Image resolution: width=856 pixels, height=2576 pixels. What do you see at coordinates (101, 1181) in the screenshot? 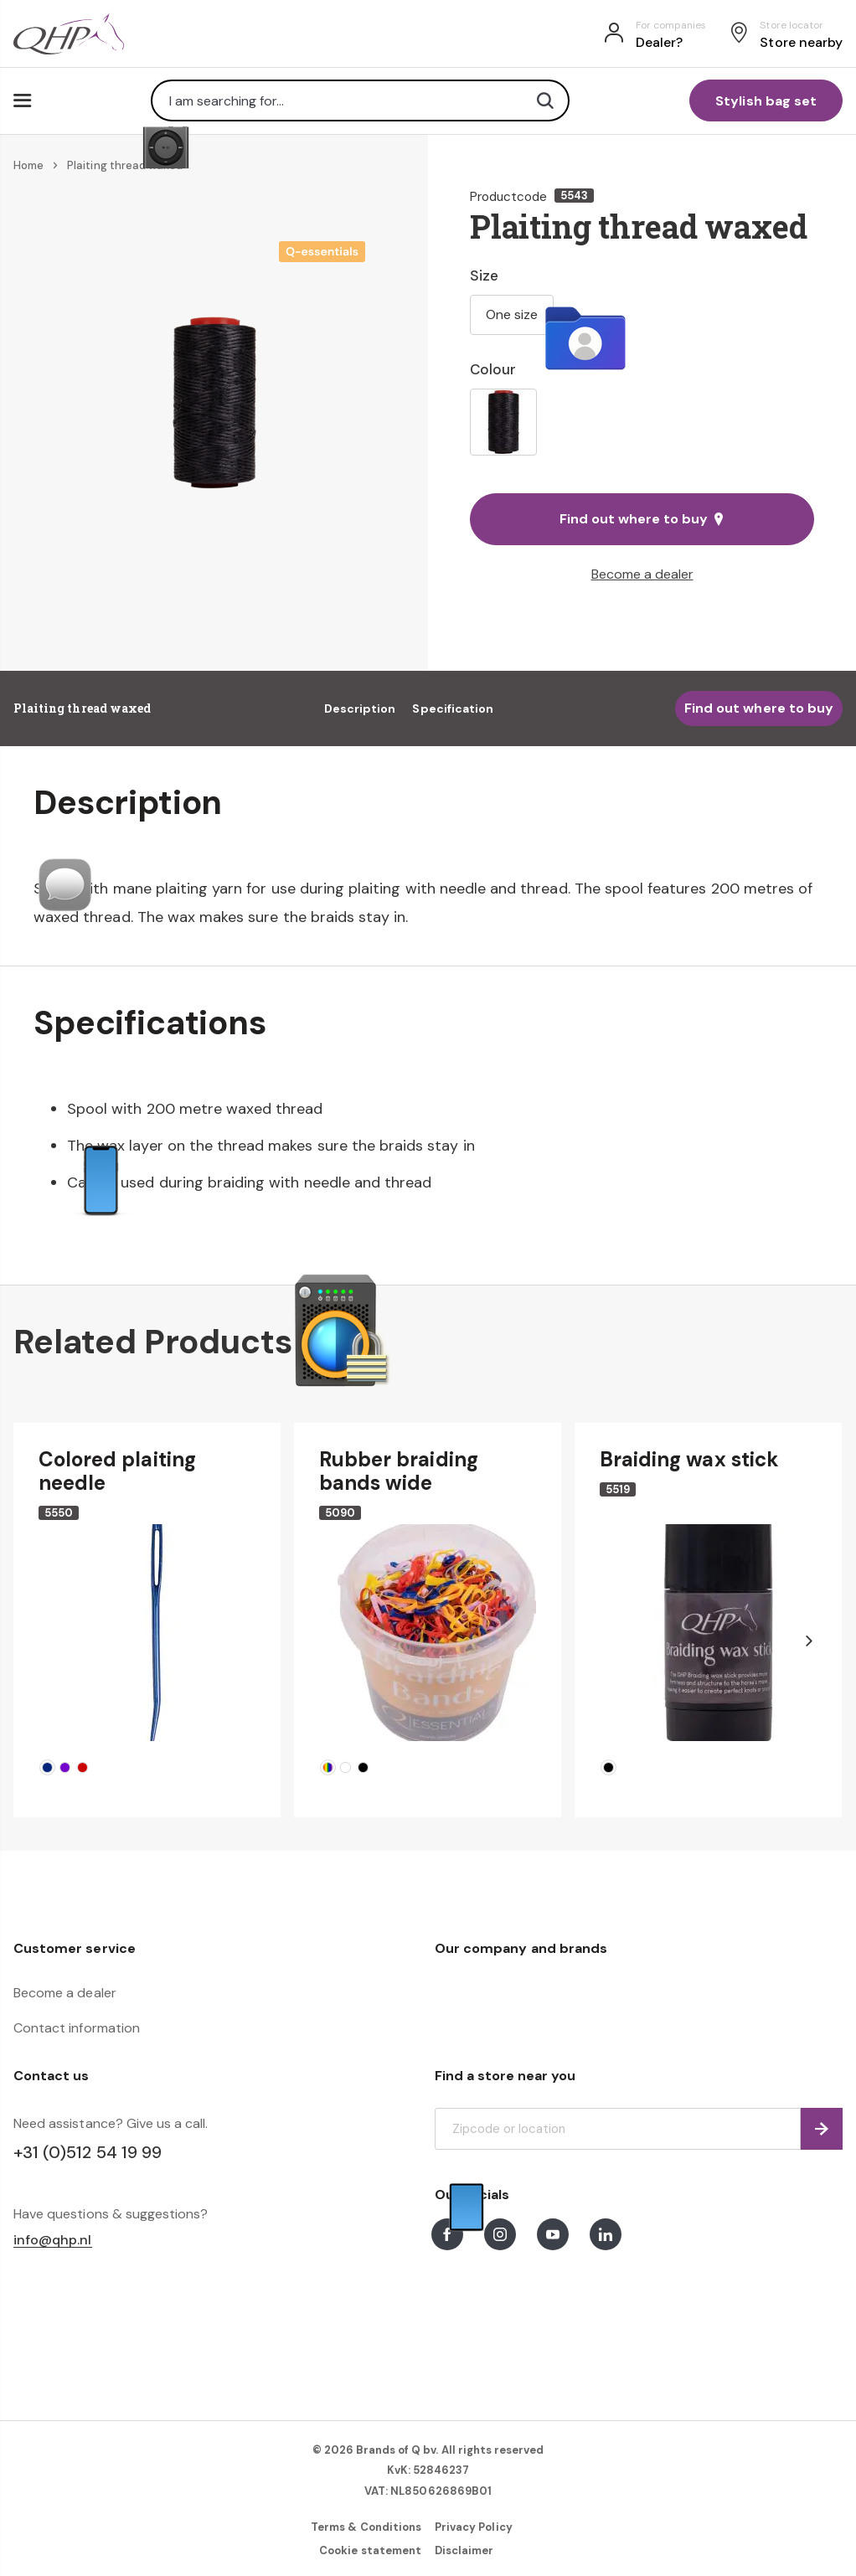
I see `manage connected iPhone device` at bounding box center [101, 1181].